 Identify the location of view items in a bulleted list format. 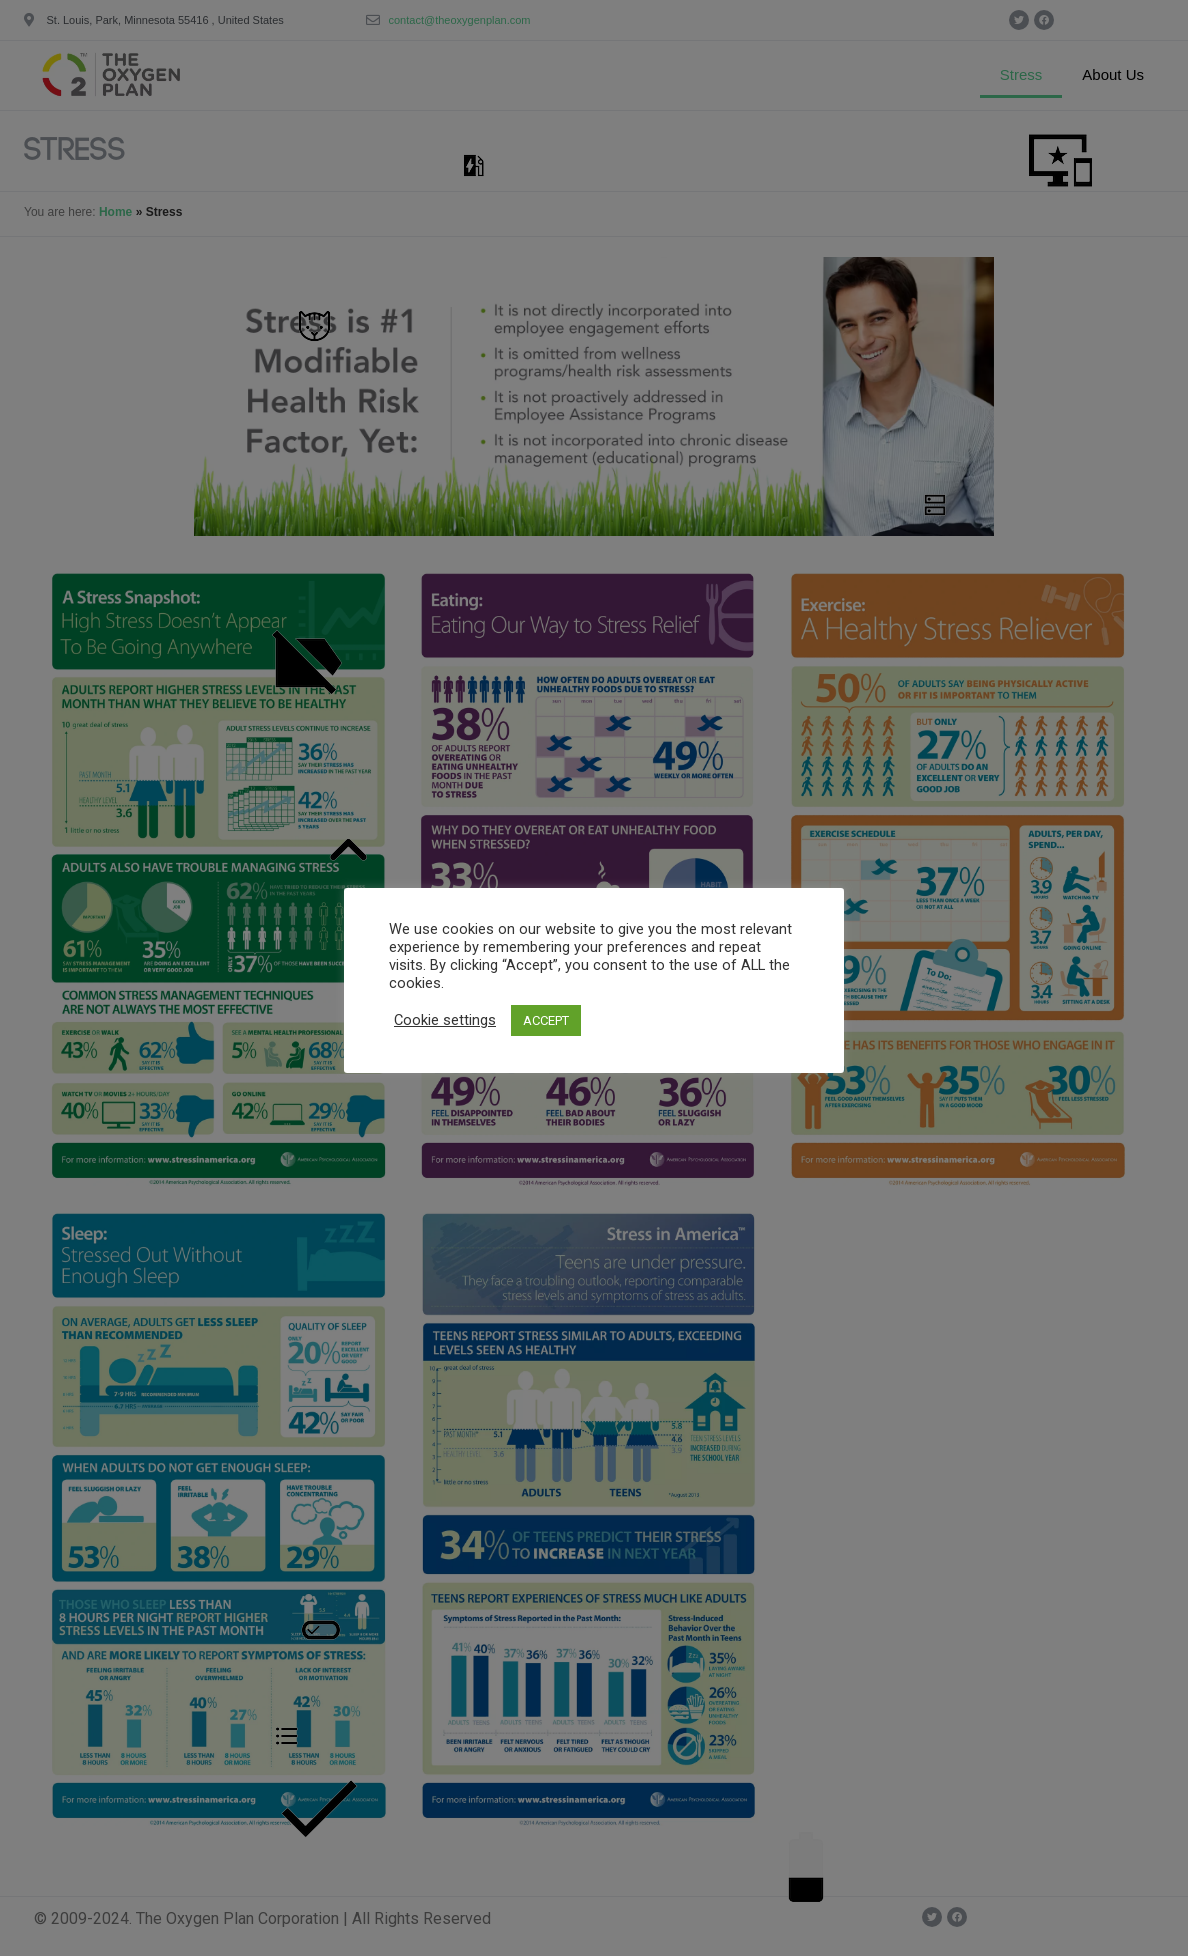
(287, 1736).